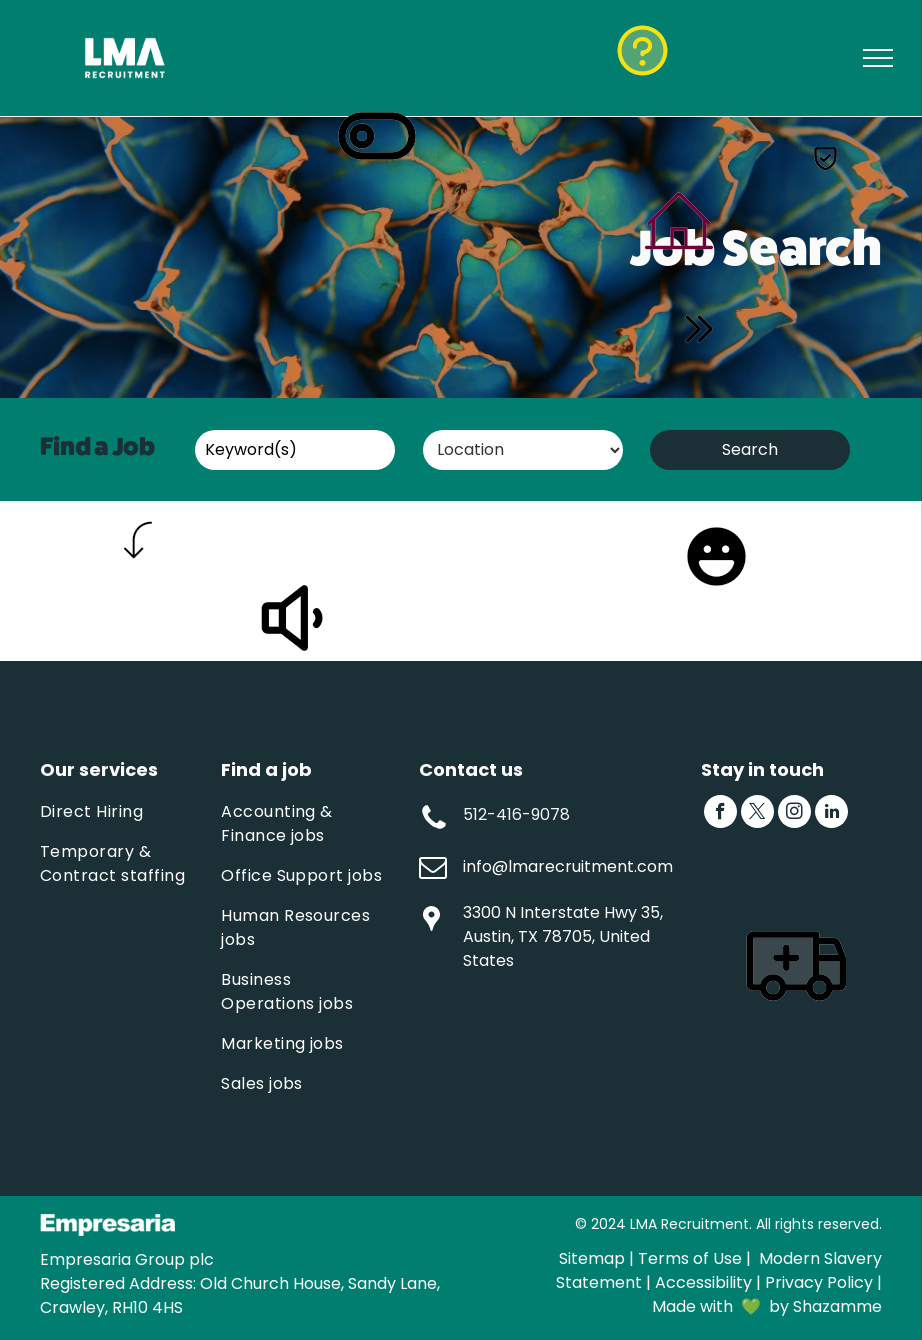 Image resolution: width=922 pixels, height=1340 pixels. I want to click on access help or support information, so click(642, 50).